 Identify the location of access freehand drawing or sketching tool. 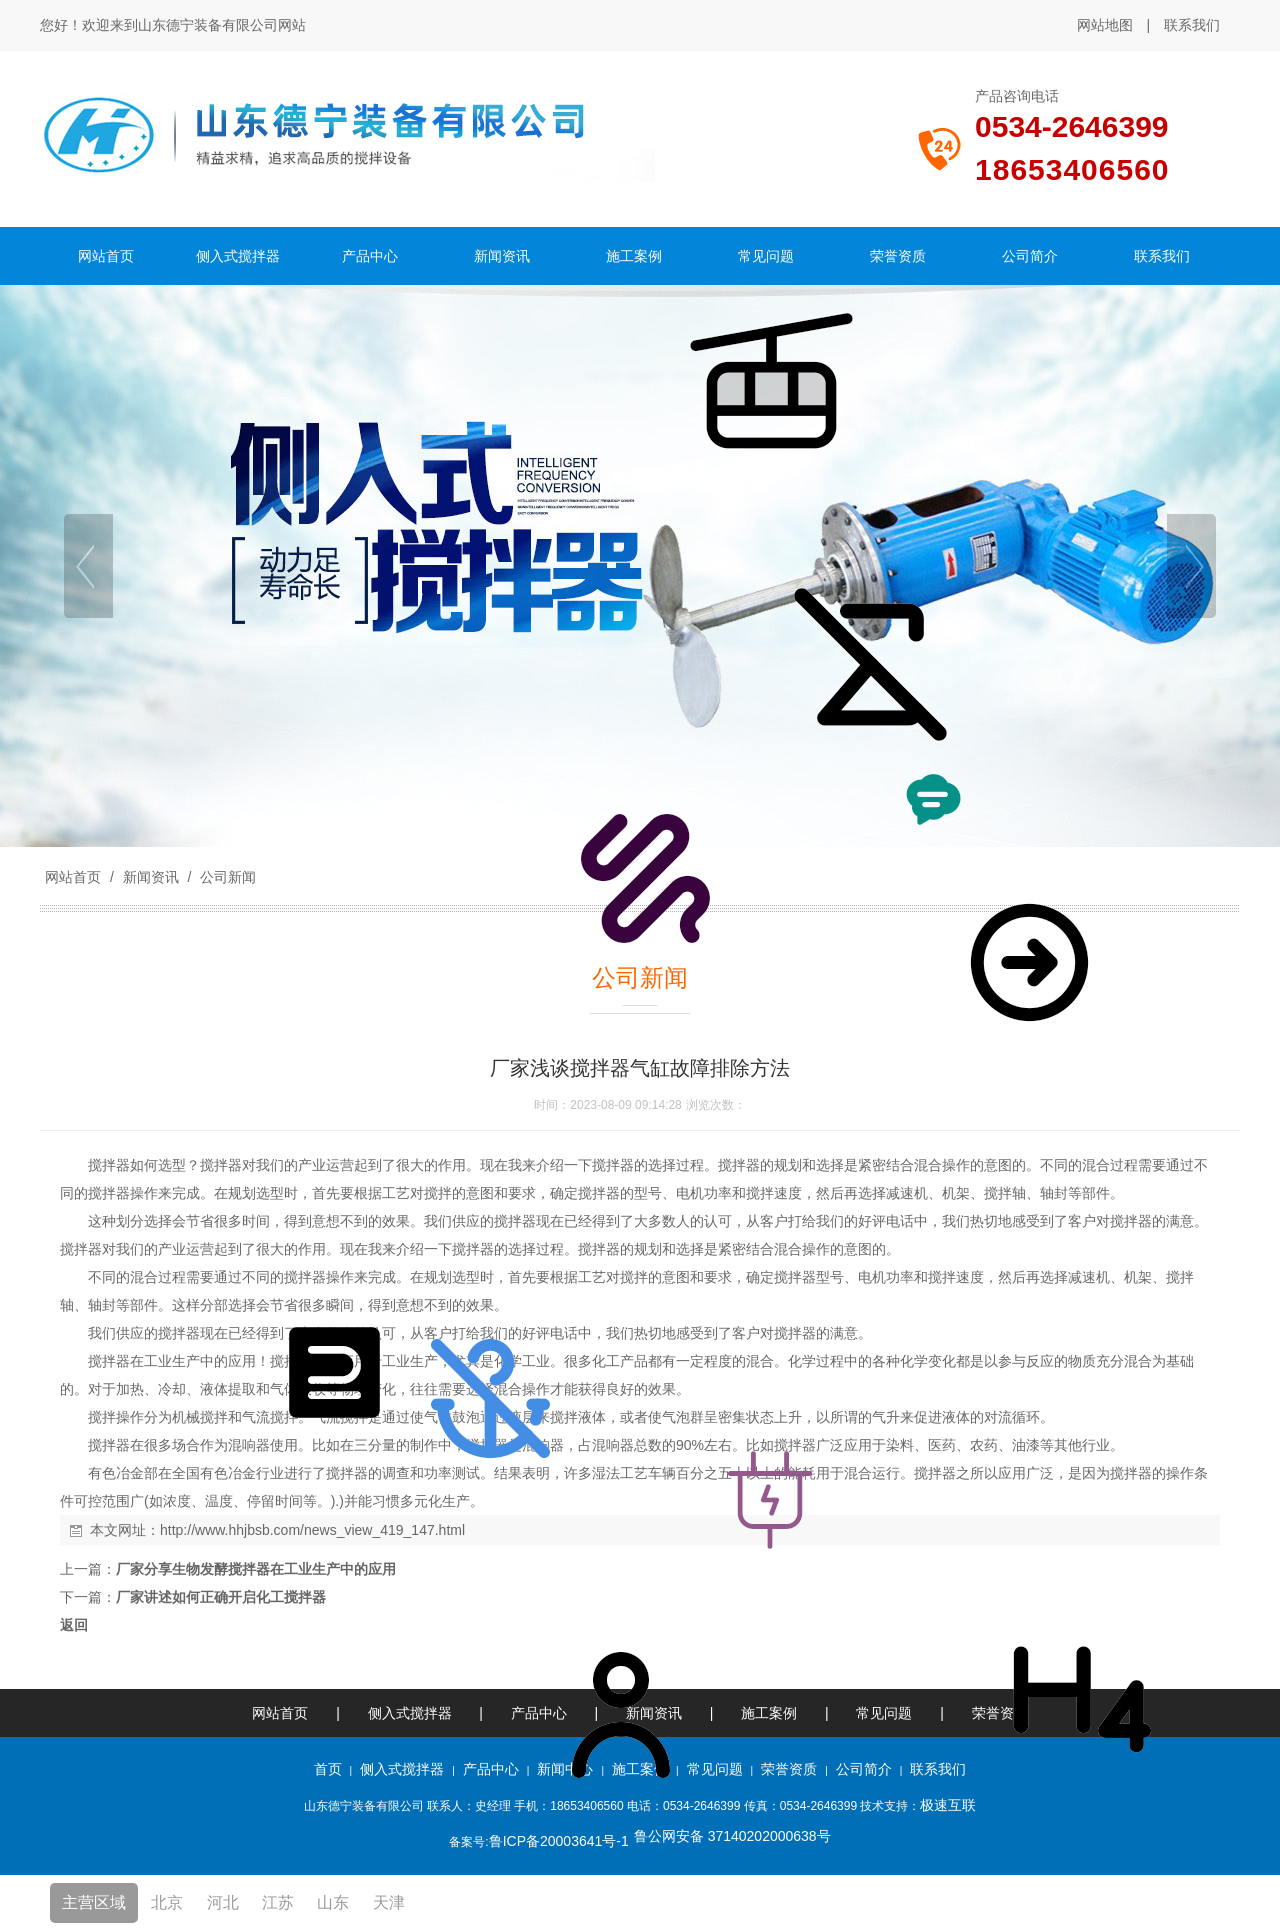
(645, 878).